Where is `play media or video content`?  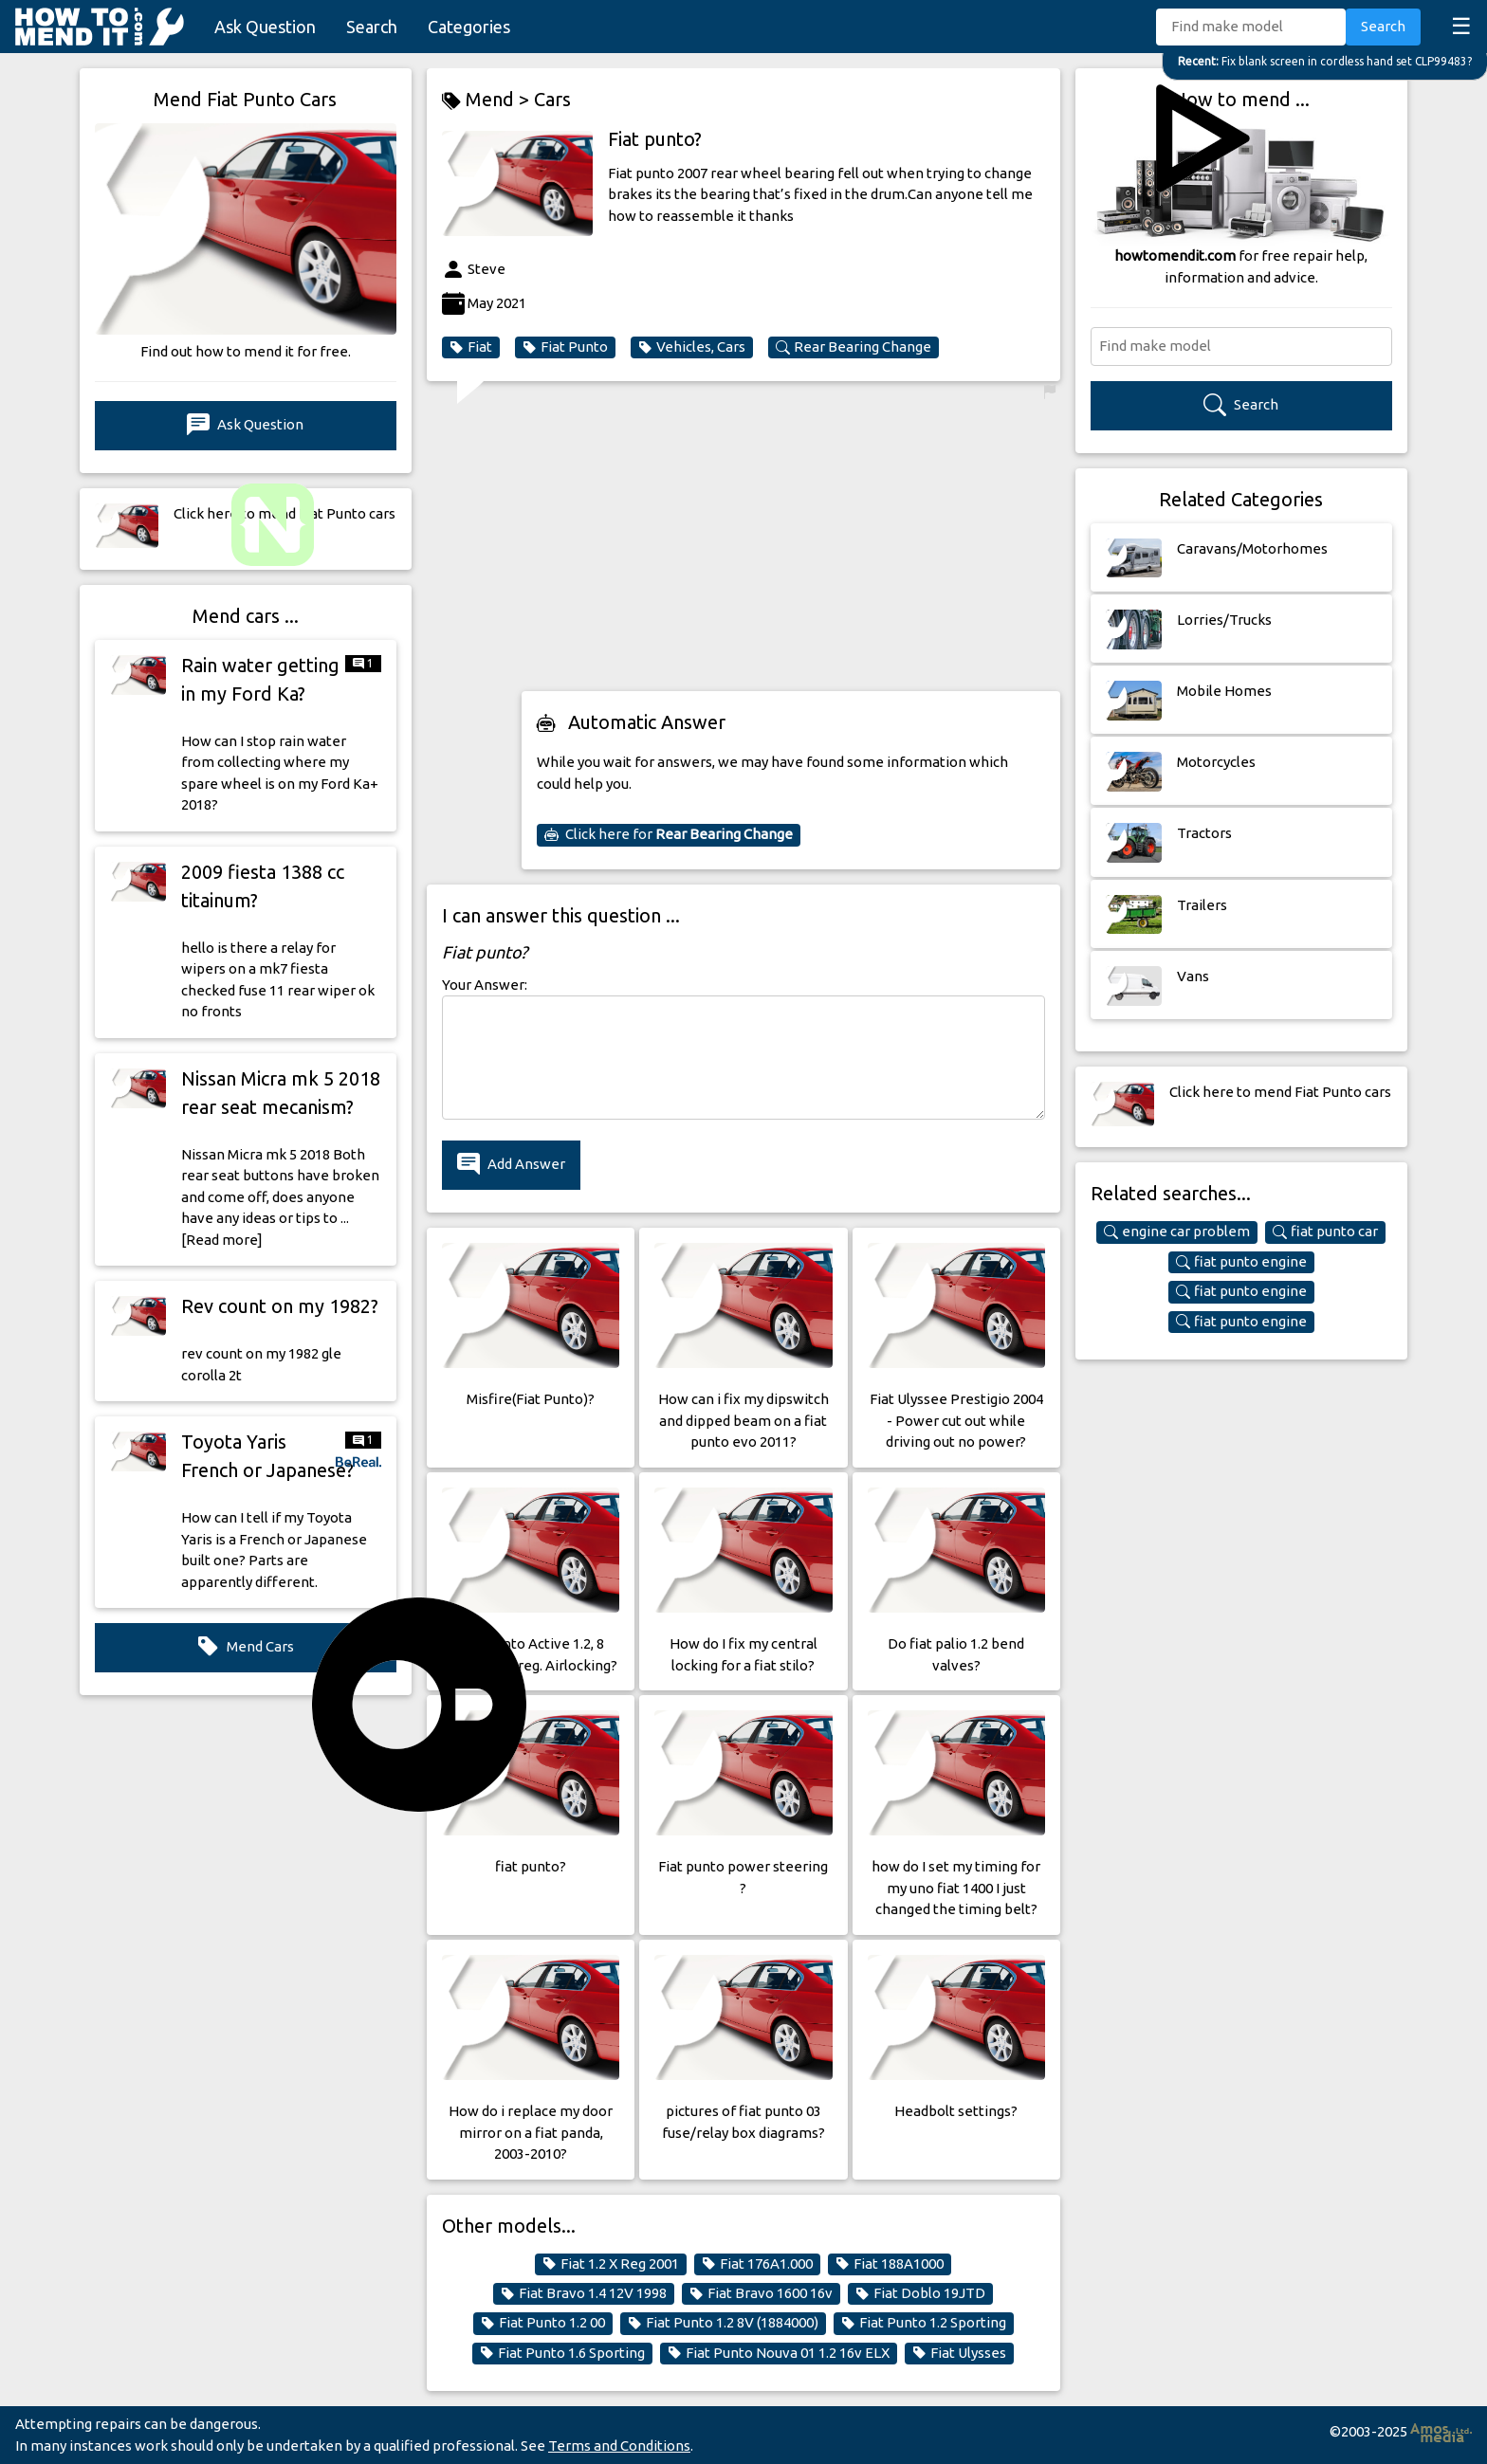
play media or video content is located at coordinates (1197, 138).